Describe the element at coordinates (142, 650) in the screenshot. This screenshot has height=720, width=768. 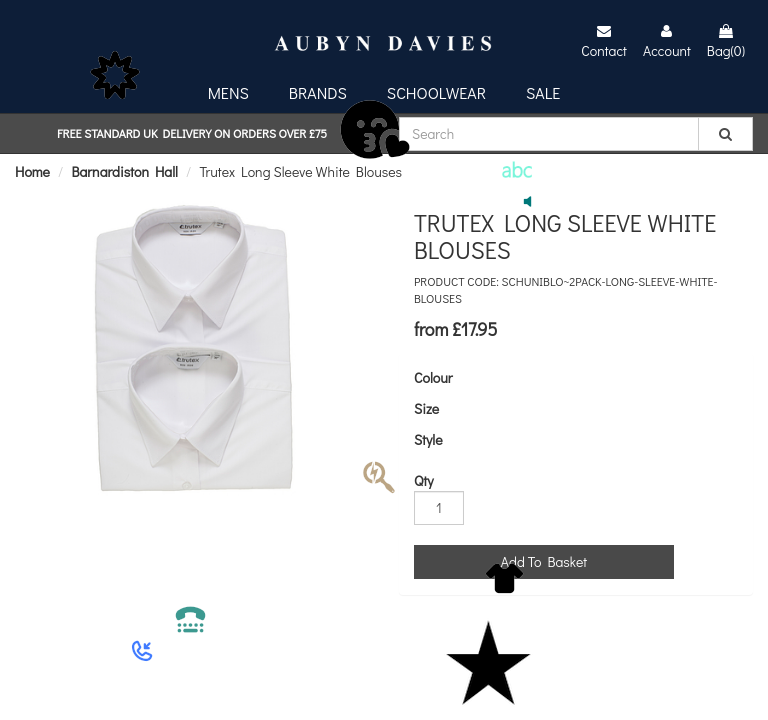
I see `incoming call notification` at that location.